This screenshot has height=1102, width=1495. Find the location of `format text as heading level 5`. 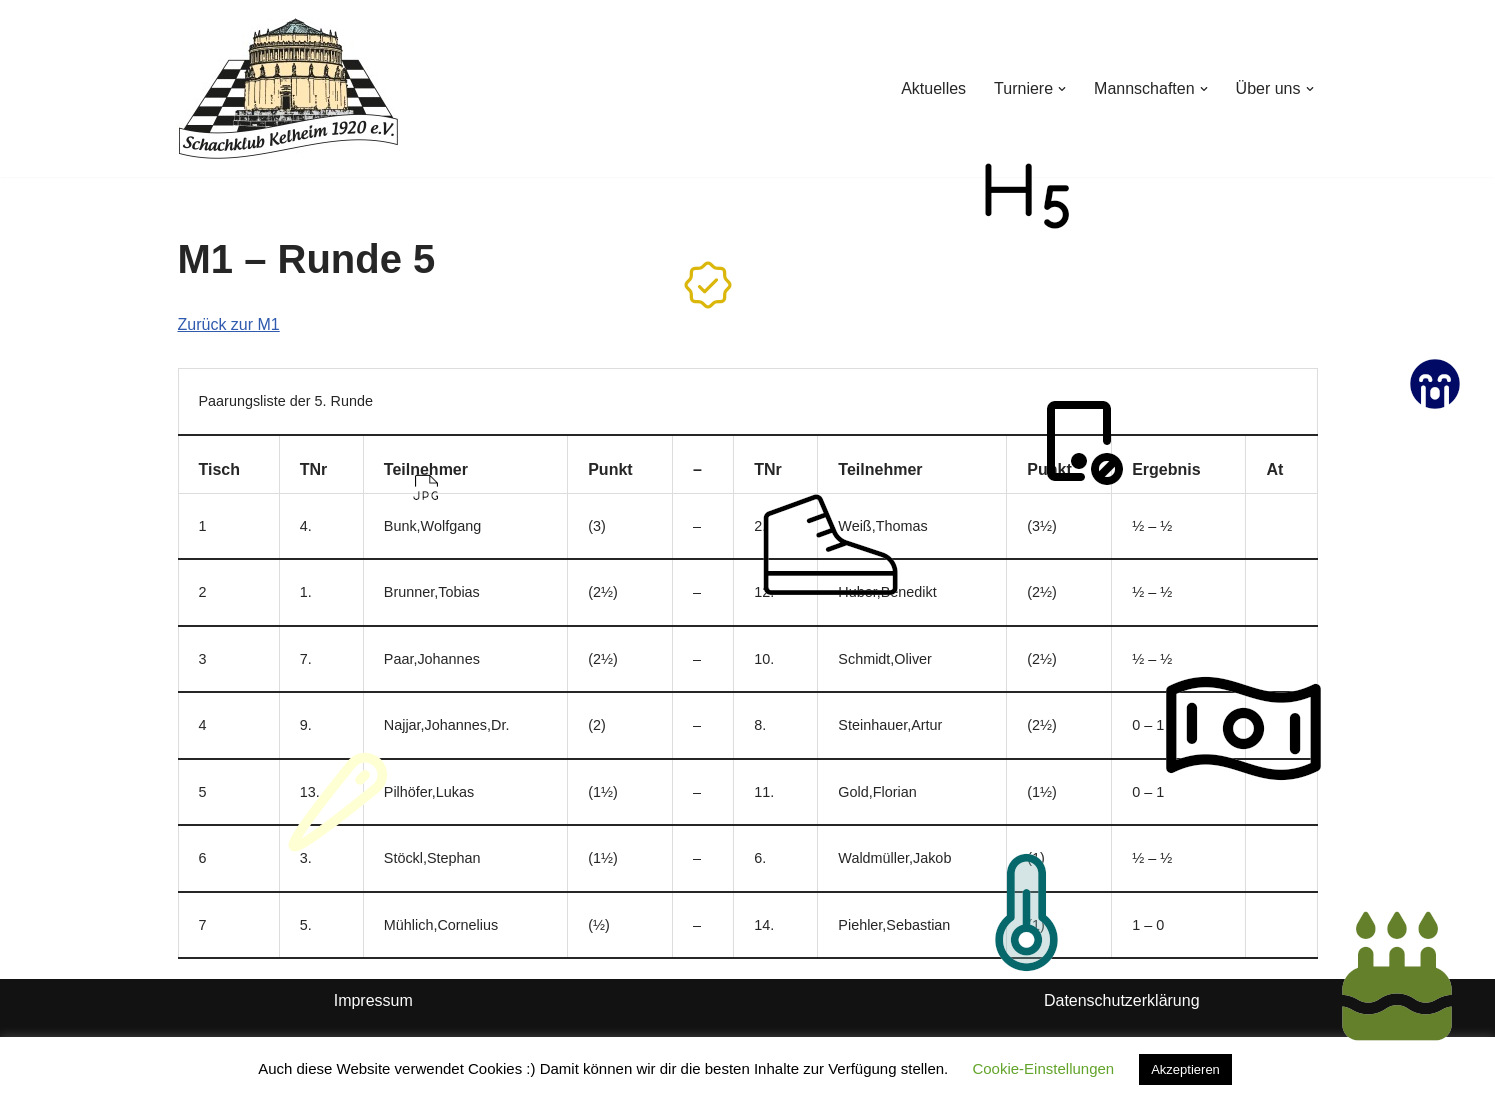

format text as heading level 5 is located at coordinates (1022, 194).